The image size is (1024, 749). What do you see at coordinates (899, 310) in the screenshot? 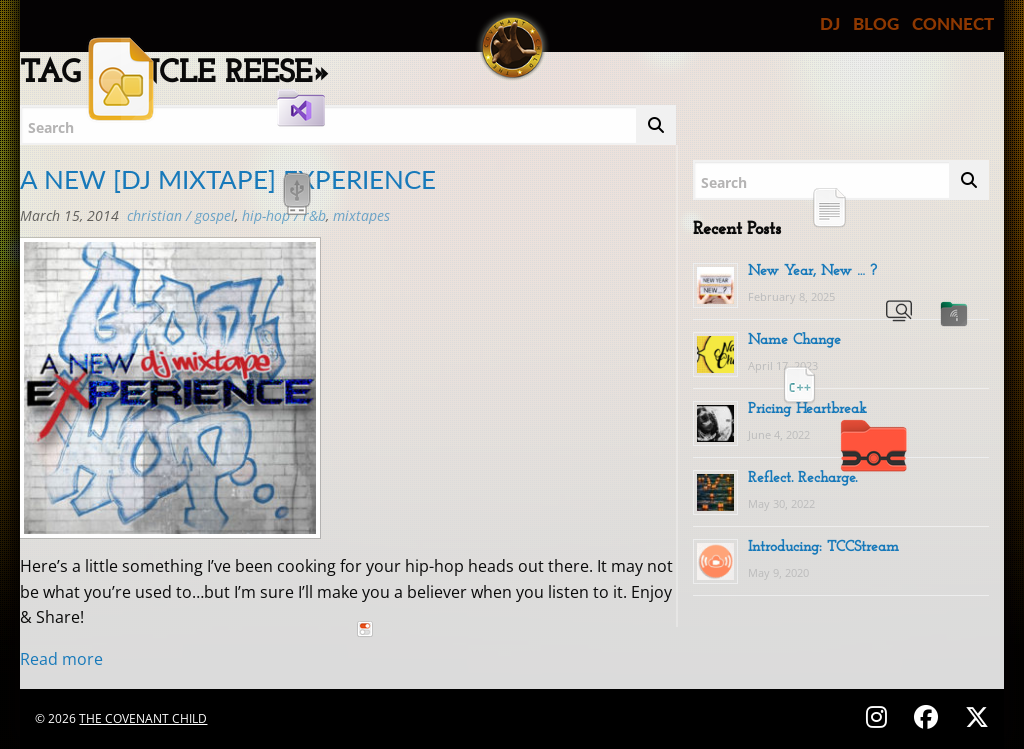
I see `access system diagnostics settings` at bounding box center [899, 310].